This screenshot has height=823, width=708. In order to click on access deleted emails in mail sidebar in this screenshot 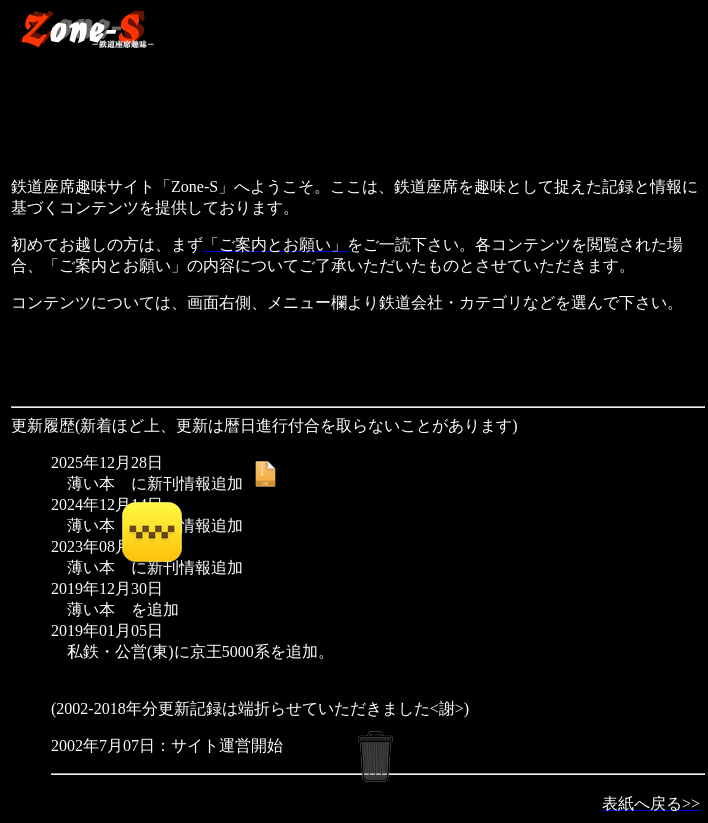, I will do `click(375, 756)`.